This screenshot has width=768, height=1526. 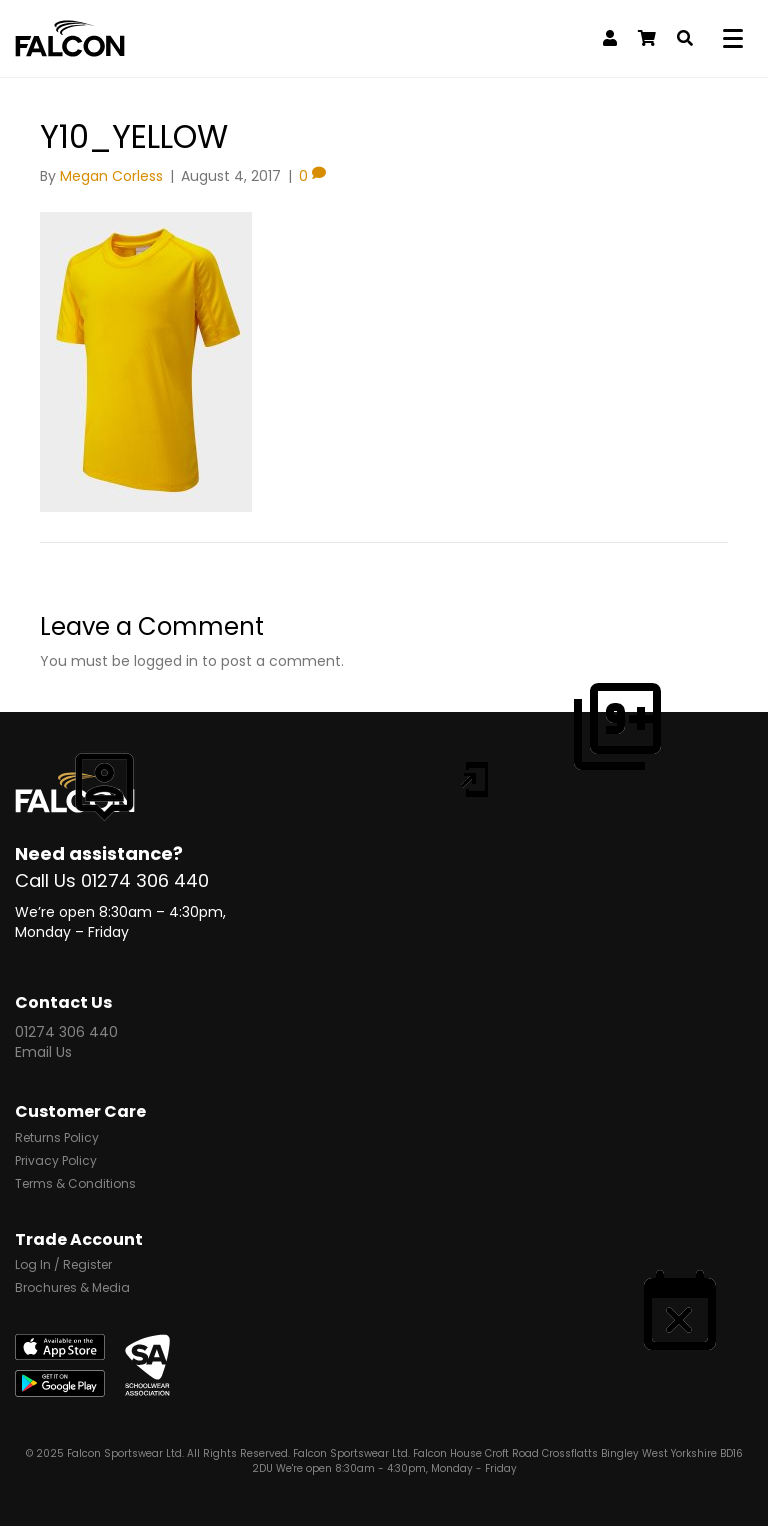 I want to click on view a person's location on the map, so click(x=104, y=785).